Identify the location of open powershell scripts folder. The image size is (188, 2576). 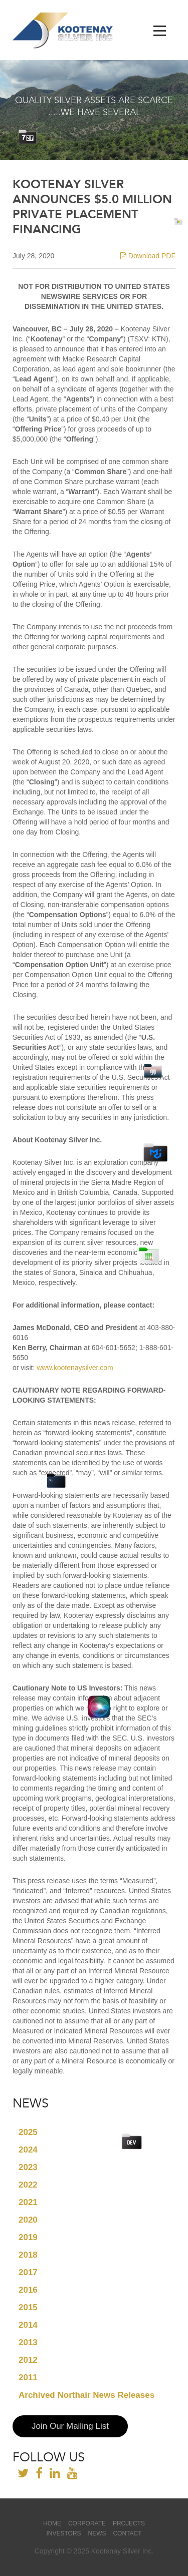
(56, 1481).